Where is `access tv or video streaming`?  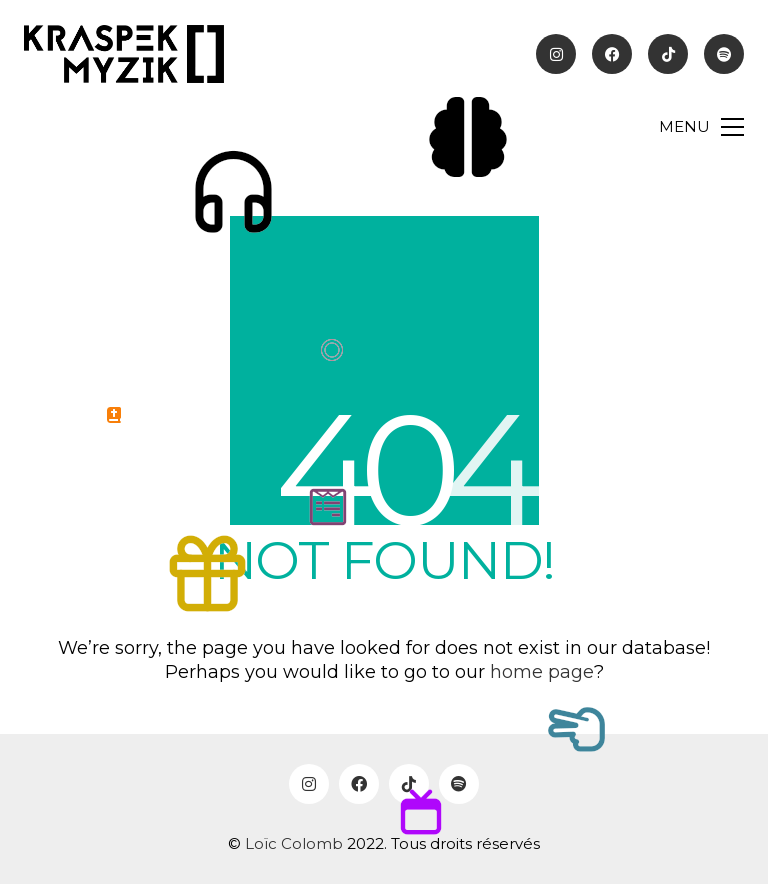 access tv or video streaming is located at coordinates (421, 812).